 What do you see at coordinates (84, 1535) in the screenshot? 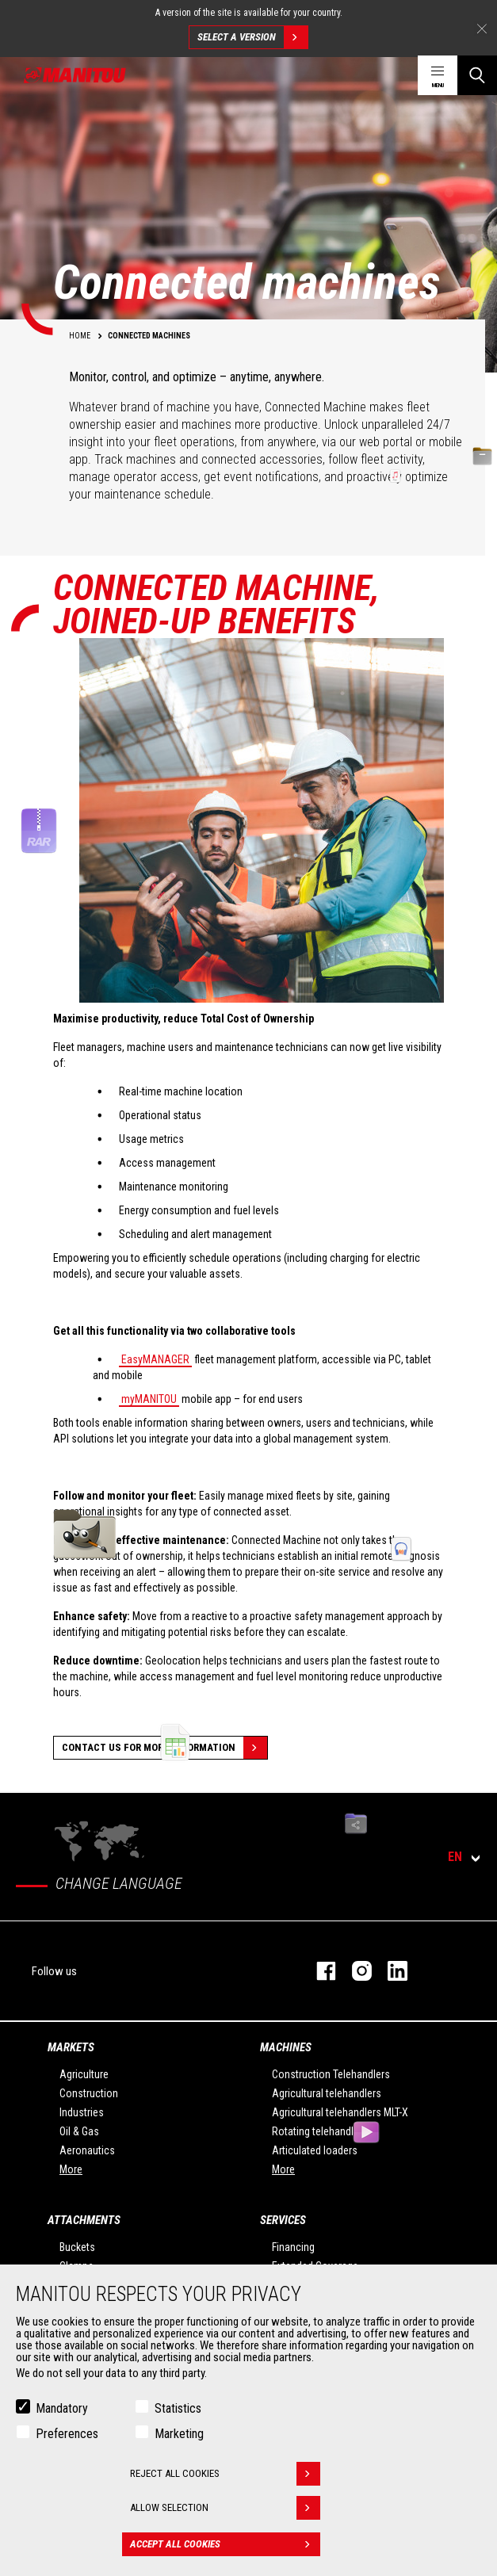
I see `open GIMP project files folder` at bounding box center [84, 1535].